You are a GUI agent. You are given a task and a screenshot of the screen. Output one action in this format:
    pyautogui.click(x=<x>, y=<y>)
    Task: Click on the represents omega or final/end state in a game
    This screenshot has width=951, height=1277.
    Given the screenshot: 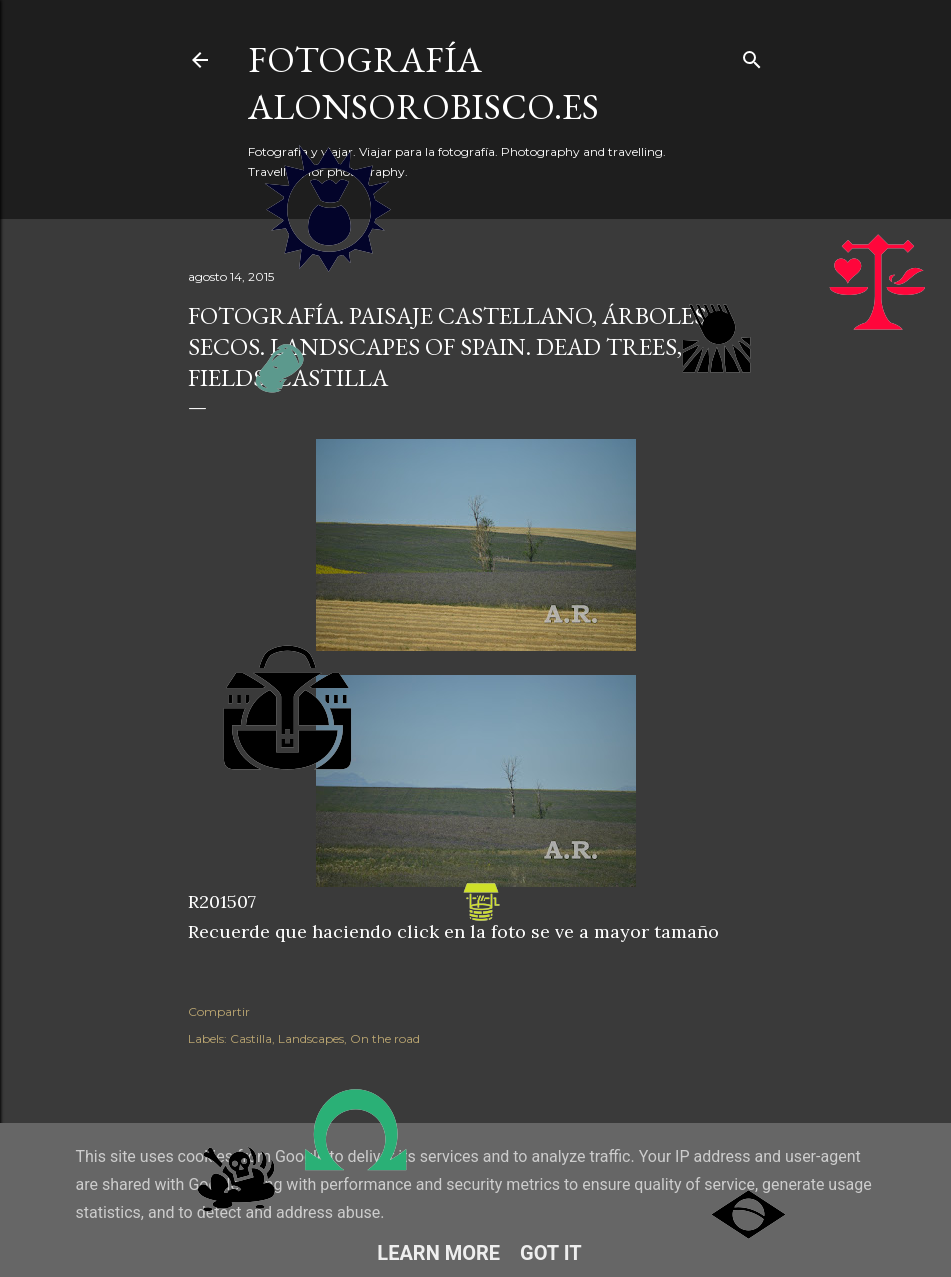 What is the action you would take?
    pyautogui.click(x=355, y=1130)
    